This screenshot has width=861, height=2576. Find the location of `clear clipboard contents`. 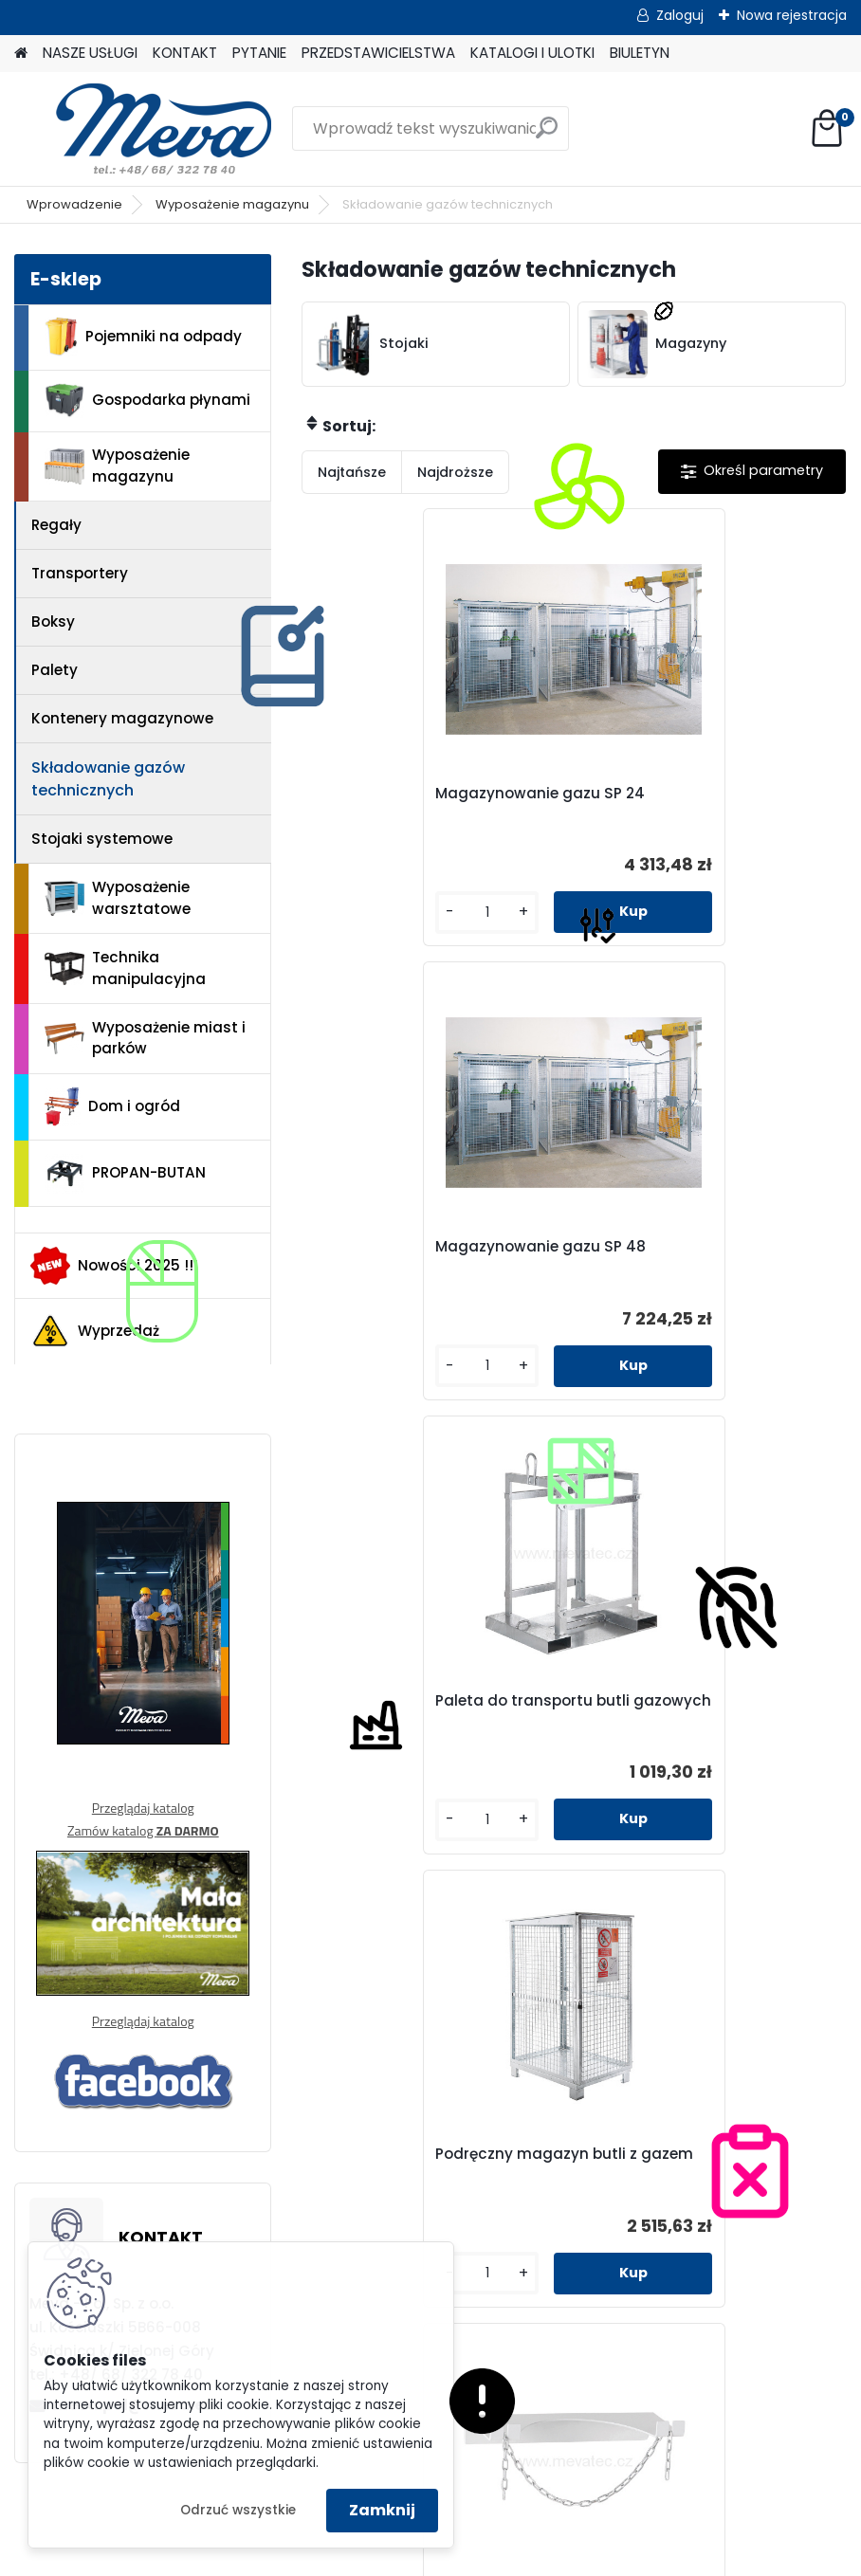

clear clipboard contents is located at coordinates (750, 2171).